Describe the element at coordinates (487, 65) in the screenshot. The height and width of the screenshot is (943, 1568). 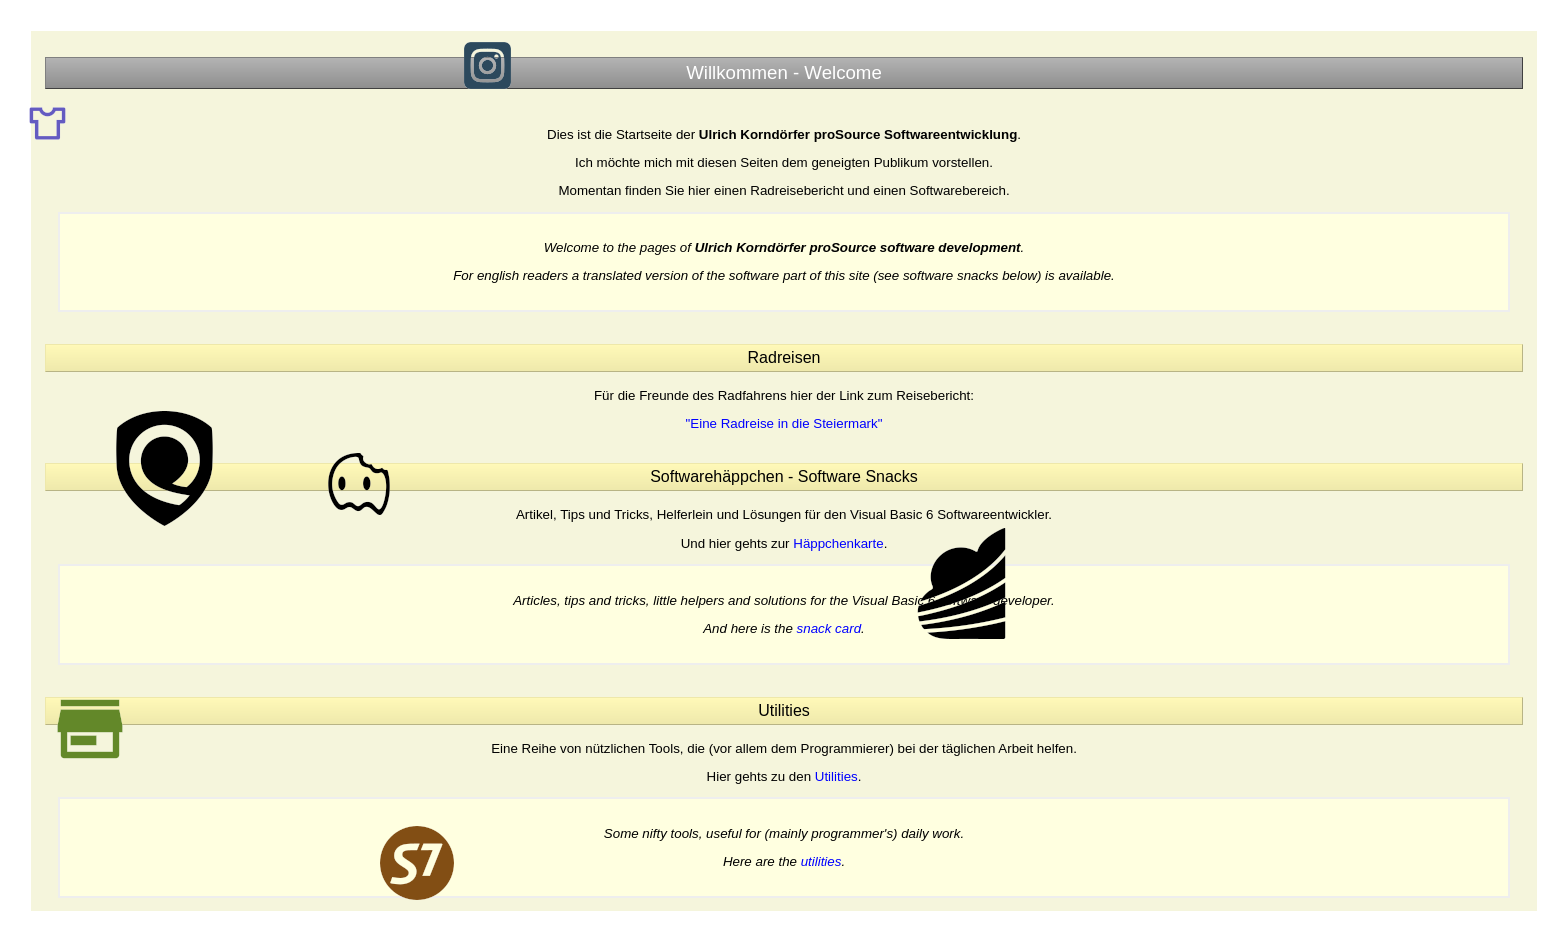
I see `open Instagram app` at that location.